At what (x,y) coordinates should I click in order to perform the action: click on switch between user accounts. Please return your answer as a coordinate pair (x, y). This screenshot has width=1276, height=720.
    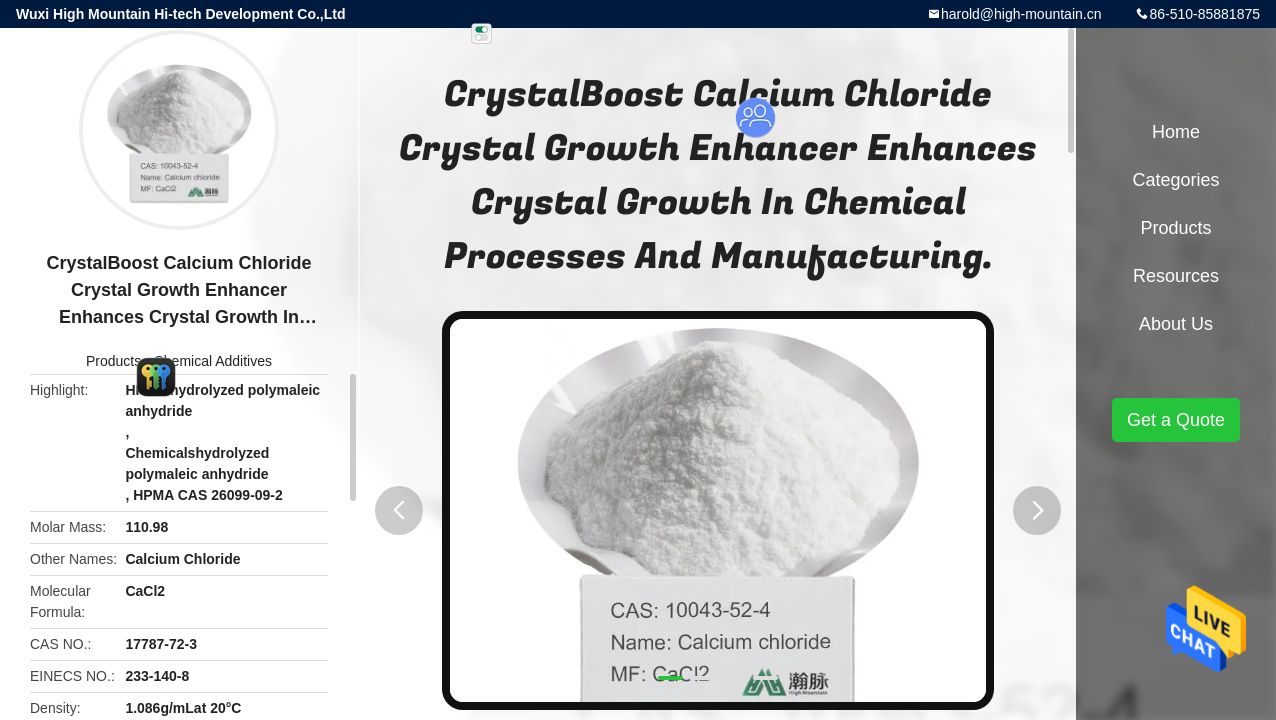
    Looking at the image, I should click on (755, 117).